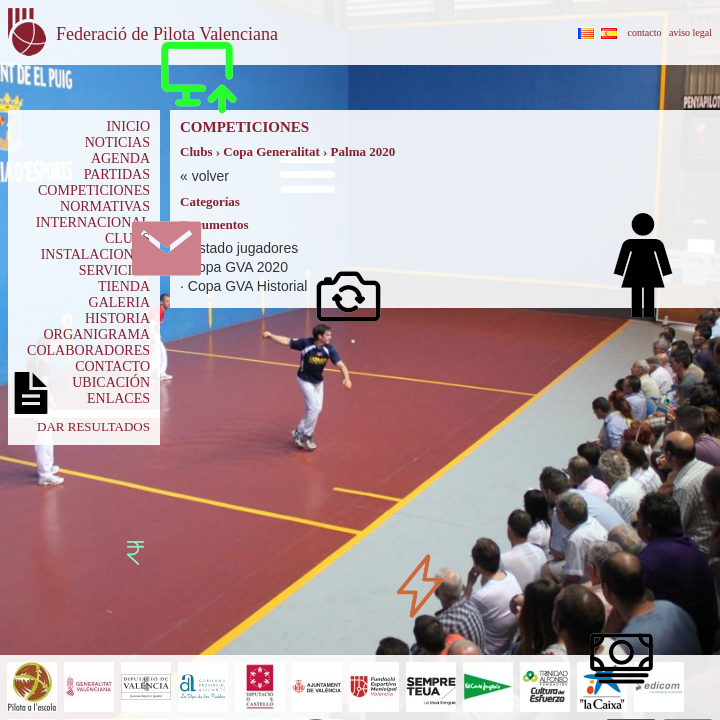  Describe the element at coordinates (166, 248) in the screenshot. I see `open your email inbox` at that location.